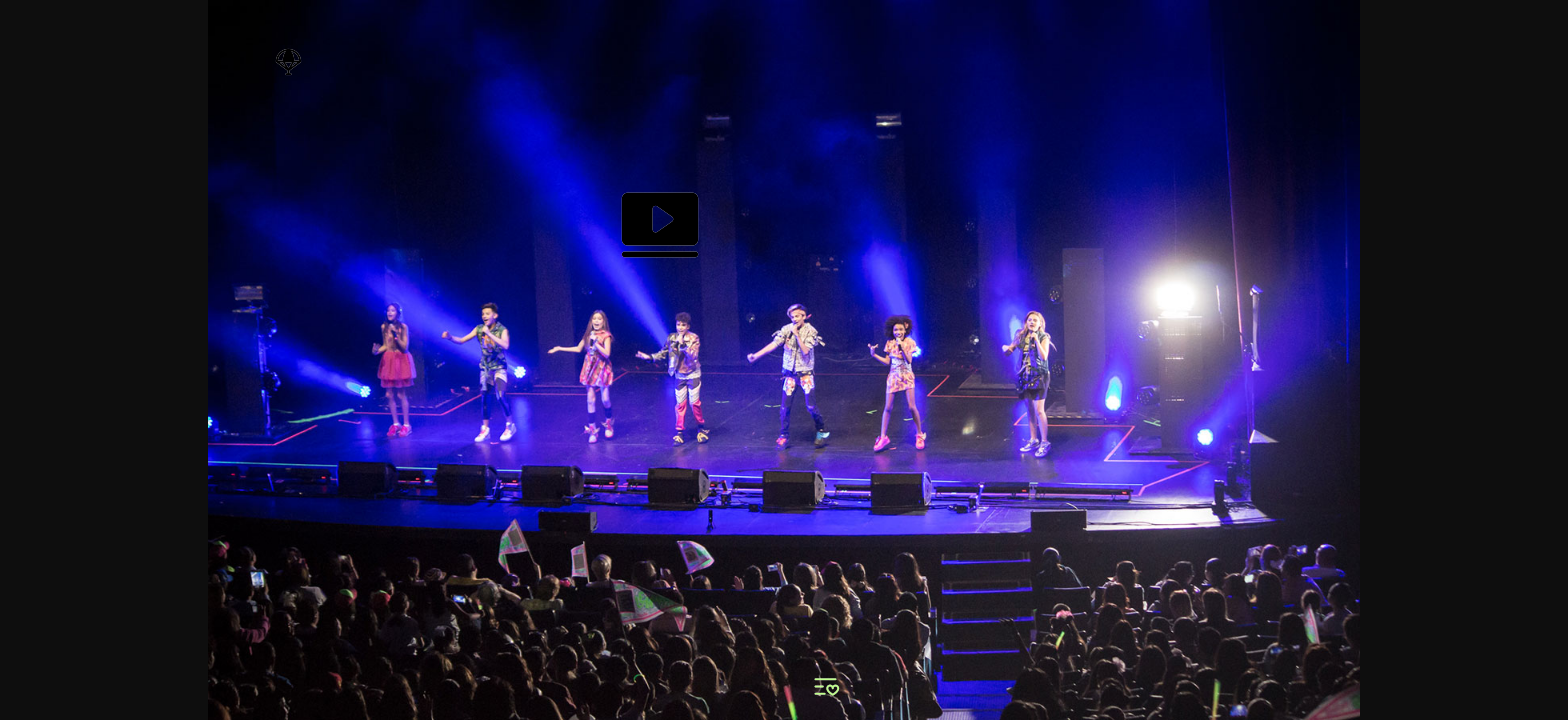 The image size is (1568, 720). I want to click on view your favorites list, so click(825, 686).